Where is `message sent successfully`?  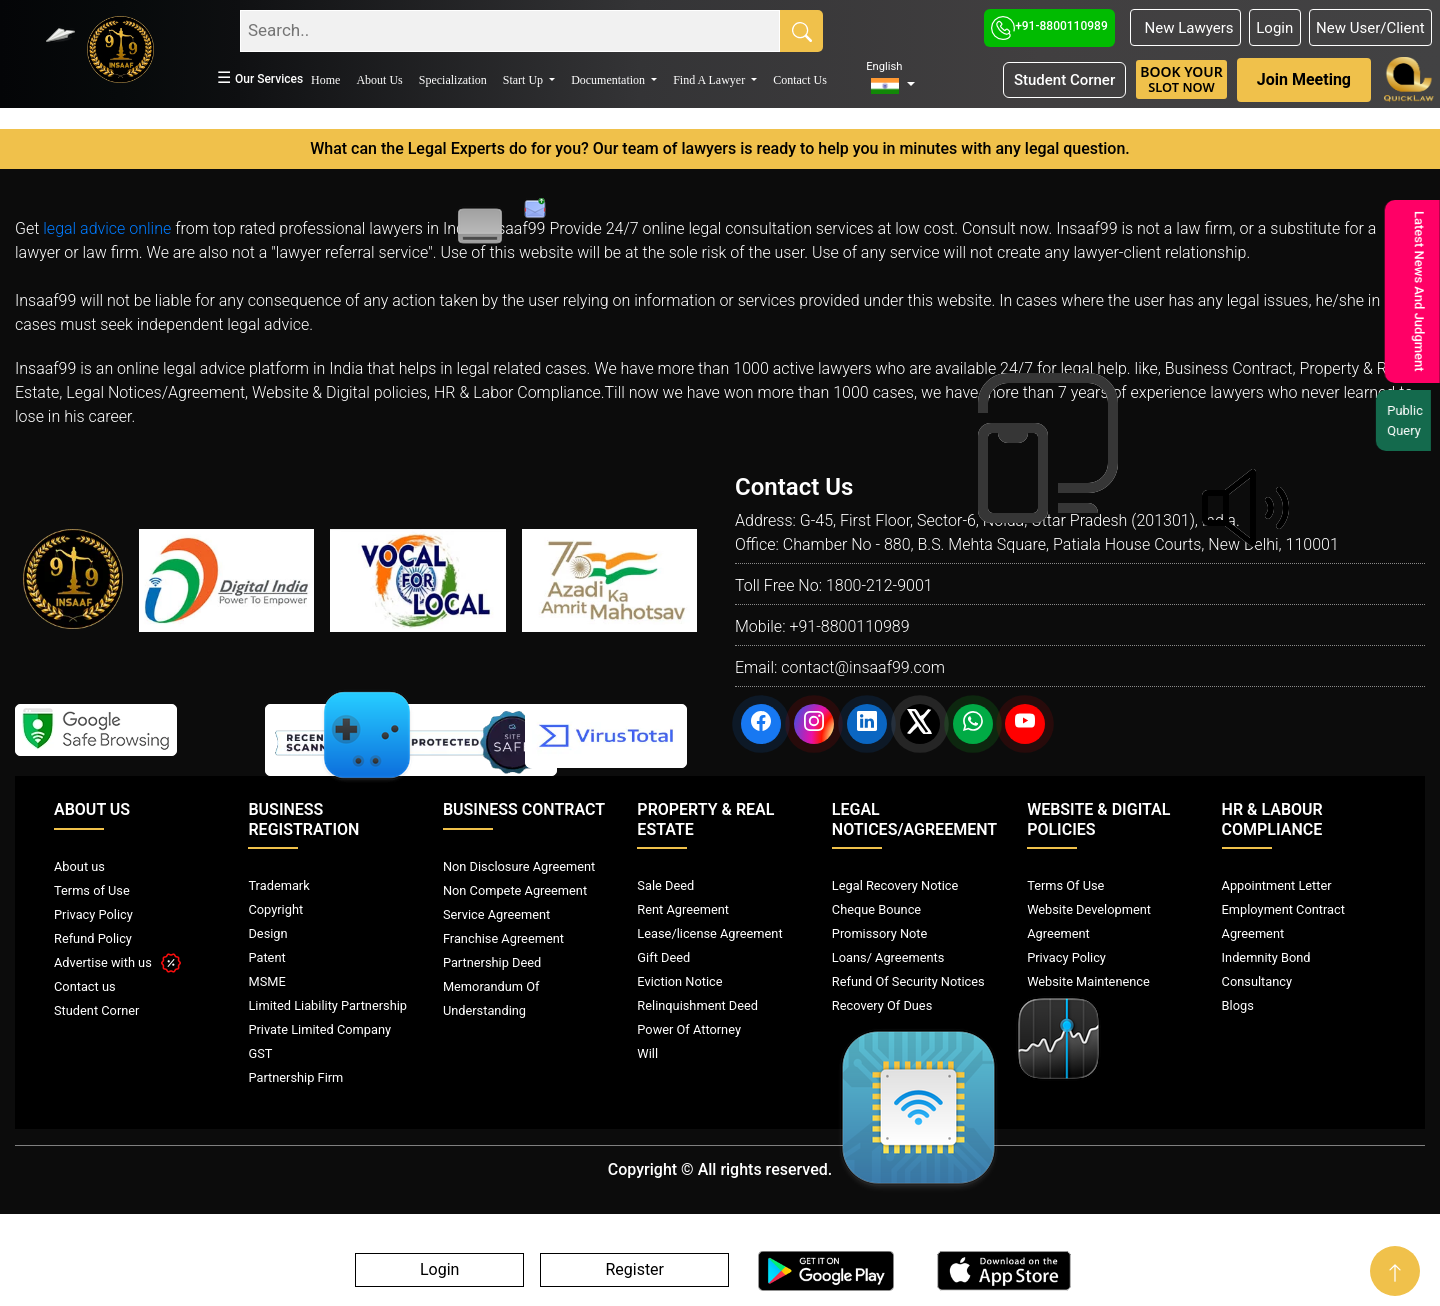
message sent successfully is located at coordinates (535, 209).